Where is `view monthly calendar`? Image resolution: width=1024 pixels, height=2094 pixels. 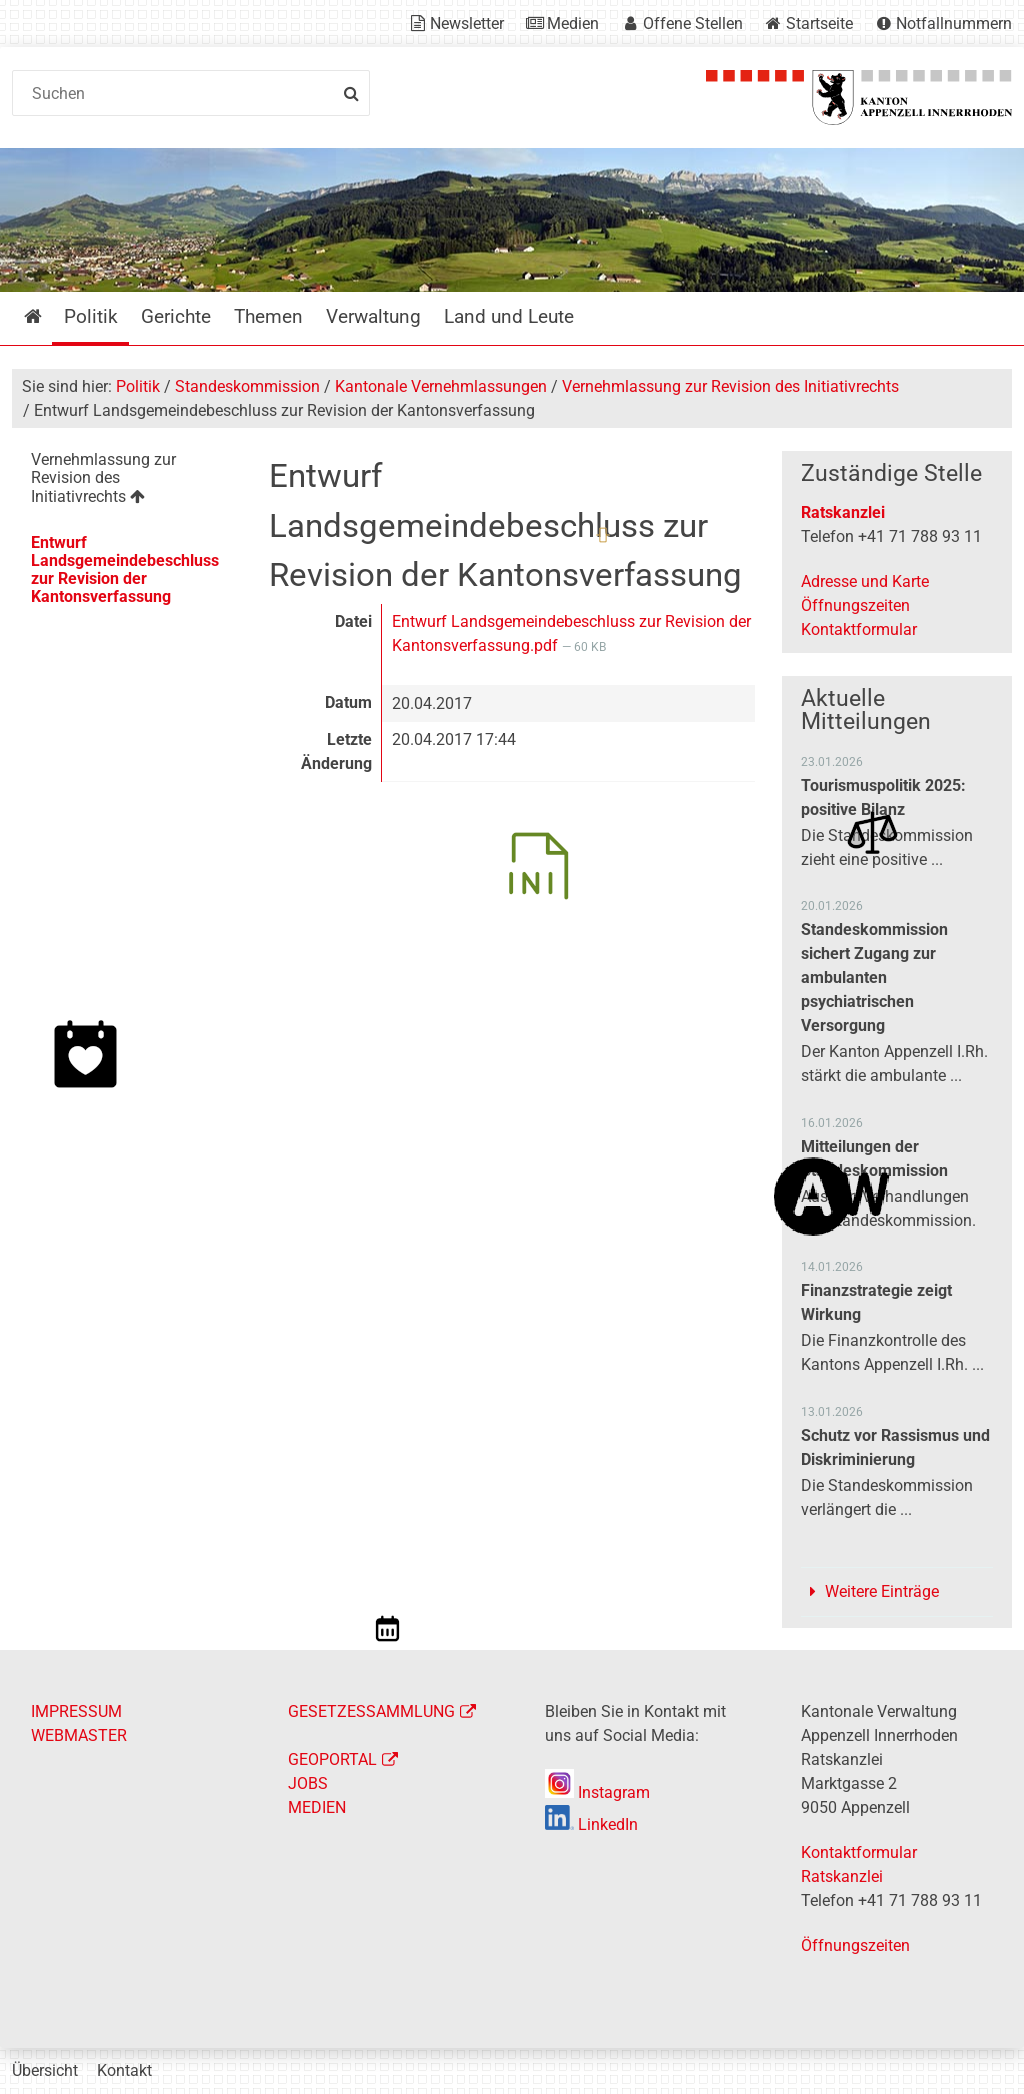 view monthly calendar is located at coordinates (387, 1628).